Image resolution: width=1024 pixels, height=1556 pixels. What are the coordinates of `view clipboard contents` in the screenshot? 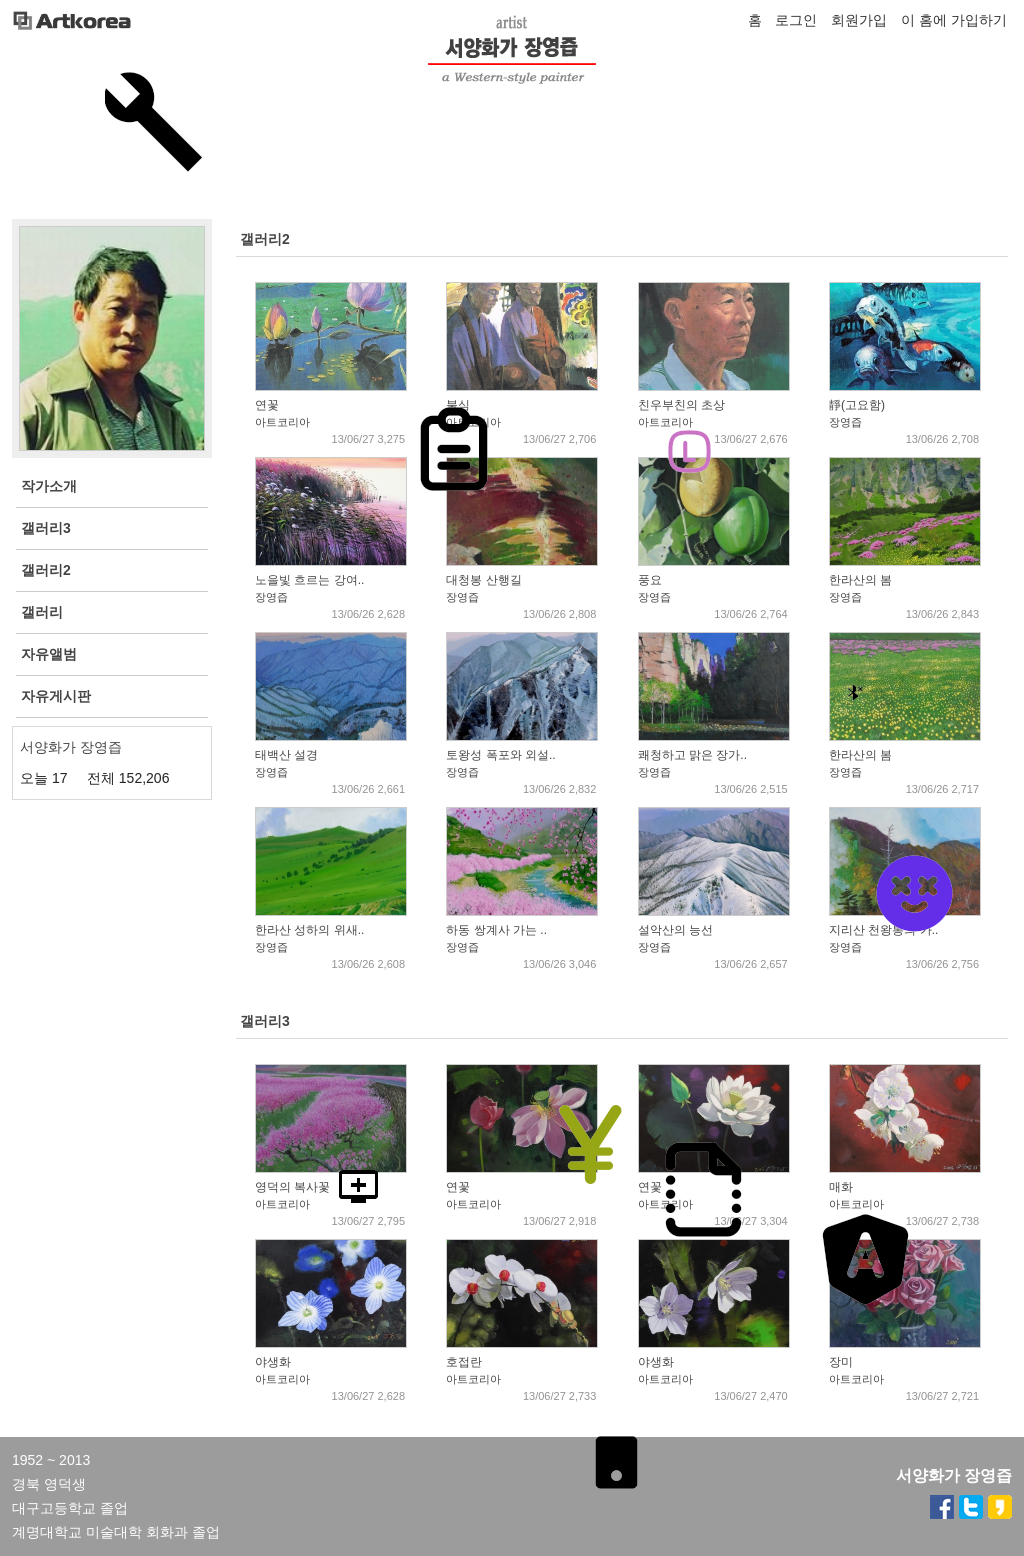 It's located at (454, 449).